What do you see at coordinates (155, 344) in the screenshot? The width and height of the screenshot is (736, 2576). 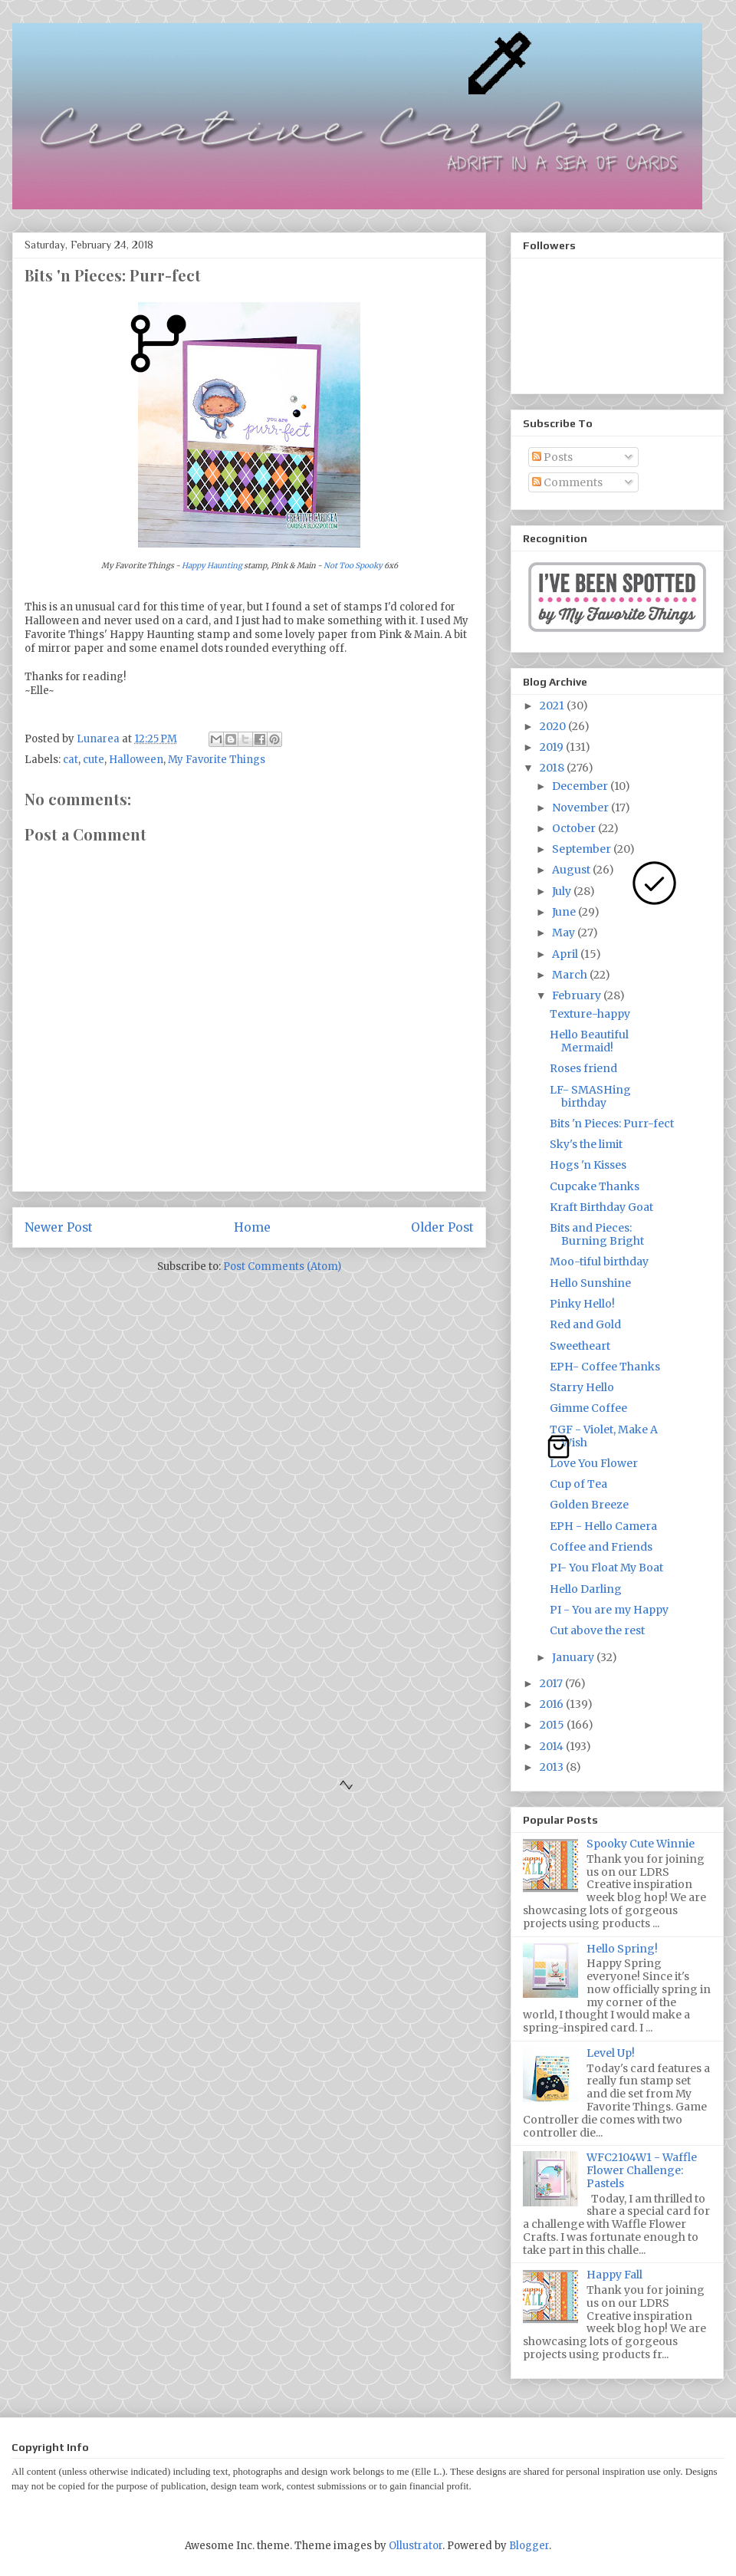 I see `create a new git branch` at bounding box center [155, 344].